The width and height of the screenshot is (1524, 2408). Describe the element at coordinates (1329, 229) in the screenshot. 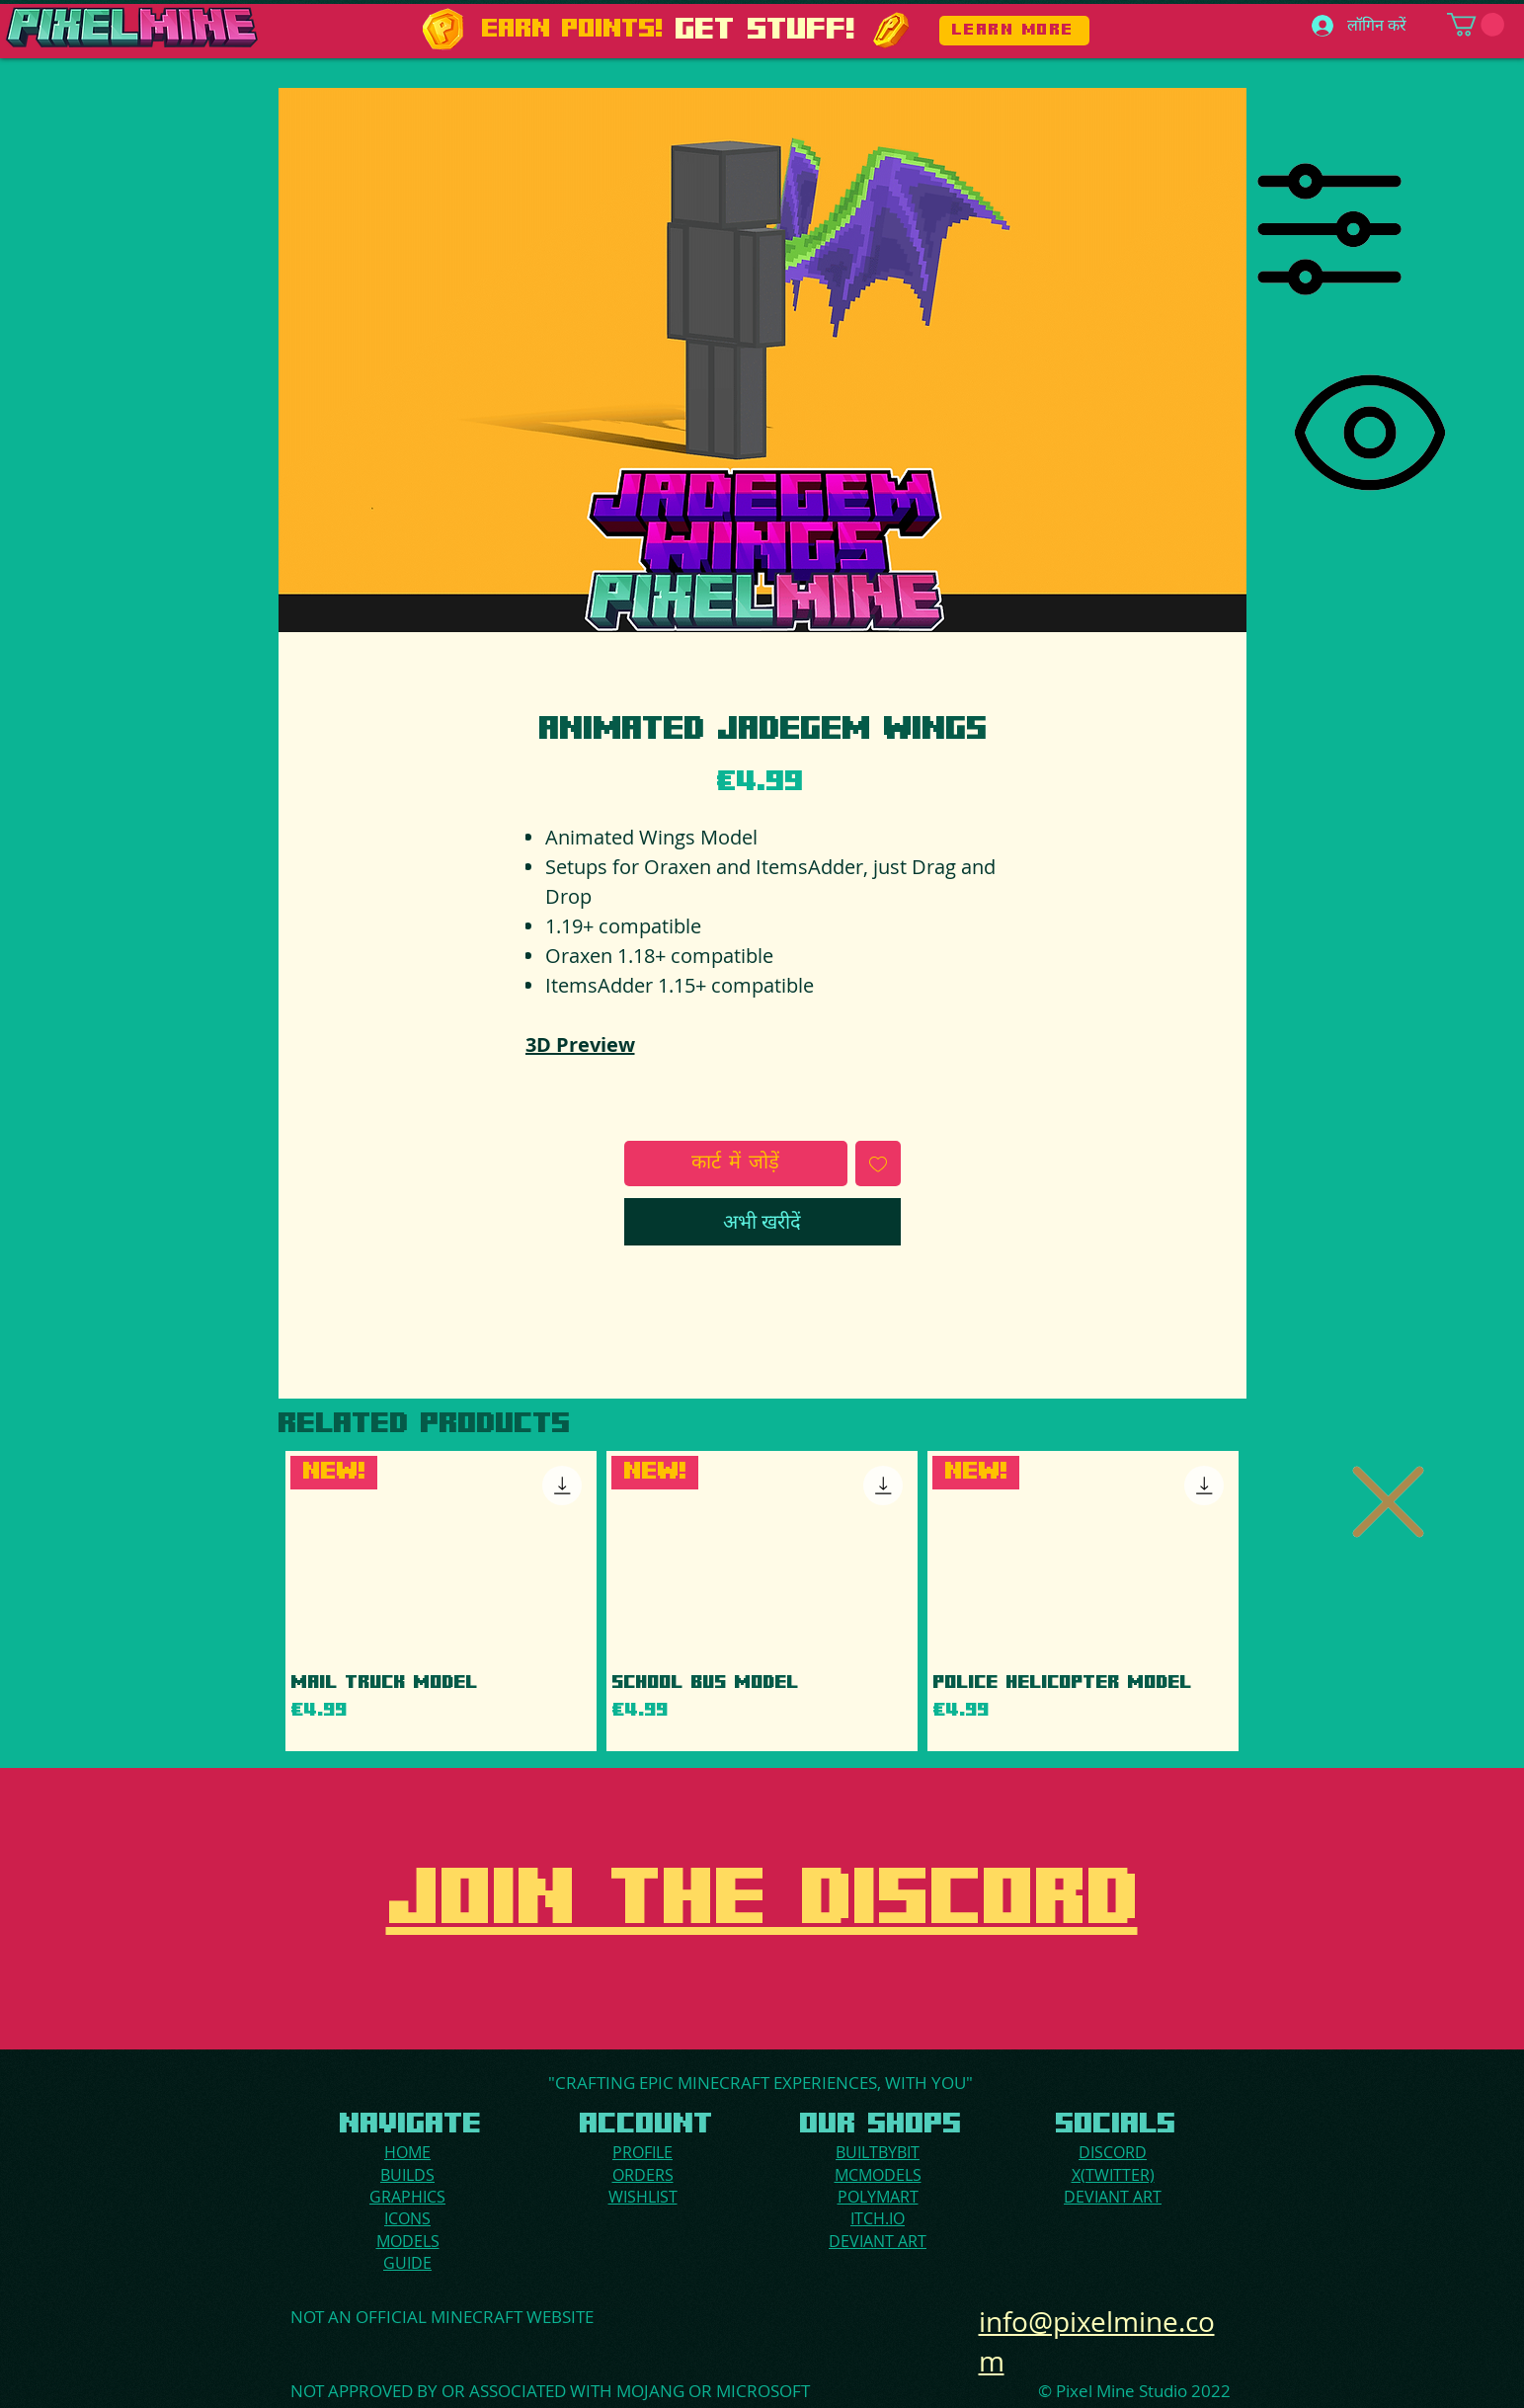

I see `adjust settings or preferences` at that location.